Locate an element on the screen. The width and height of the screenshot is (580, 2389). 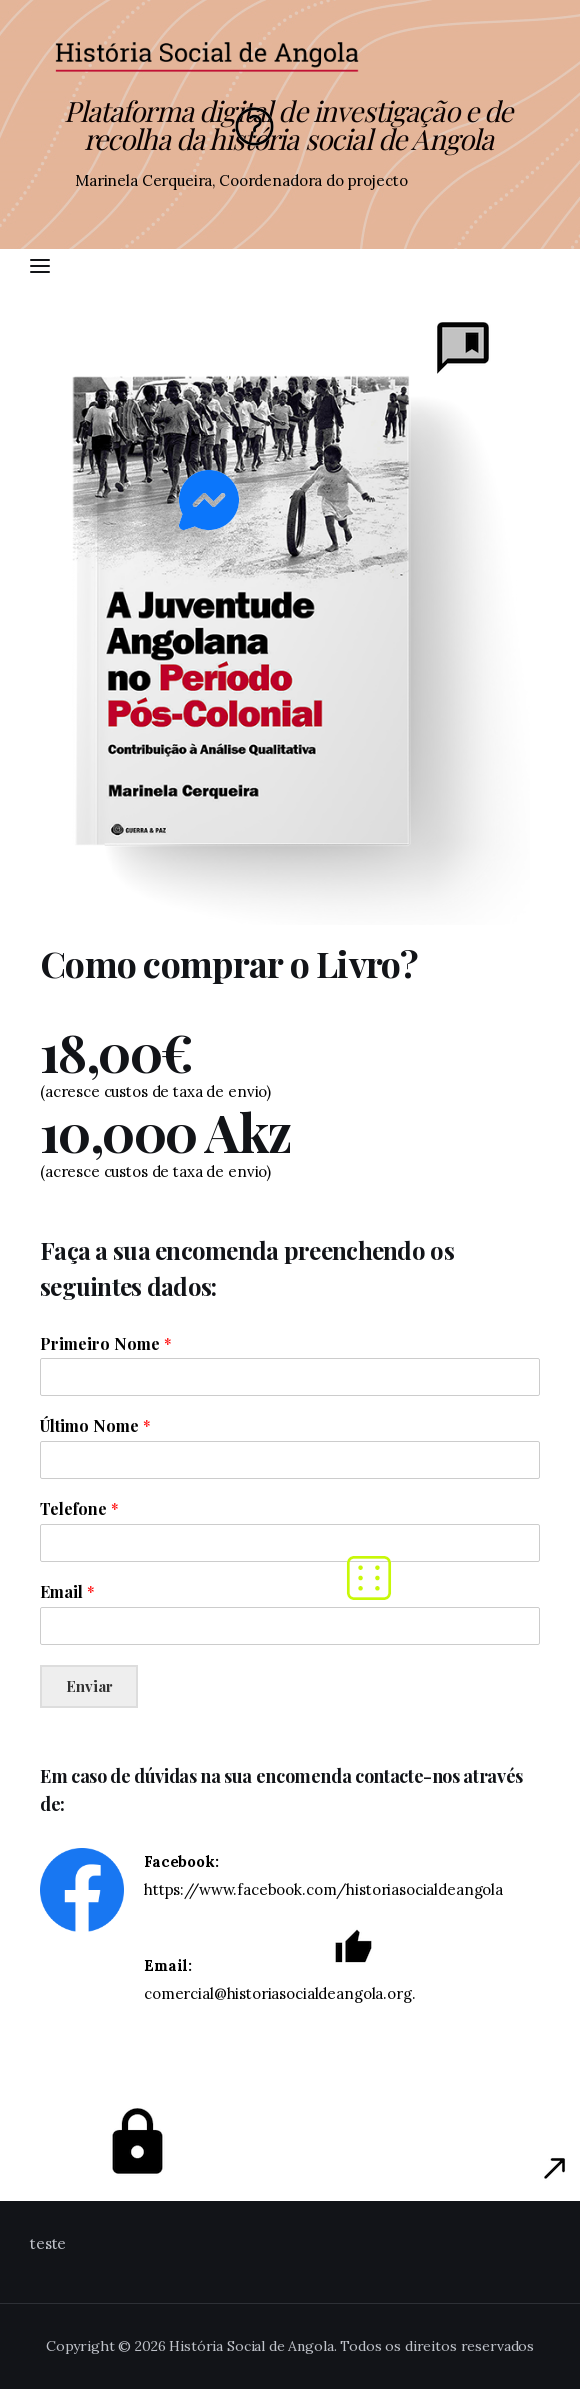
open facebook messenger is located at coordinates (209, 500).